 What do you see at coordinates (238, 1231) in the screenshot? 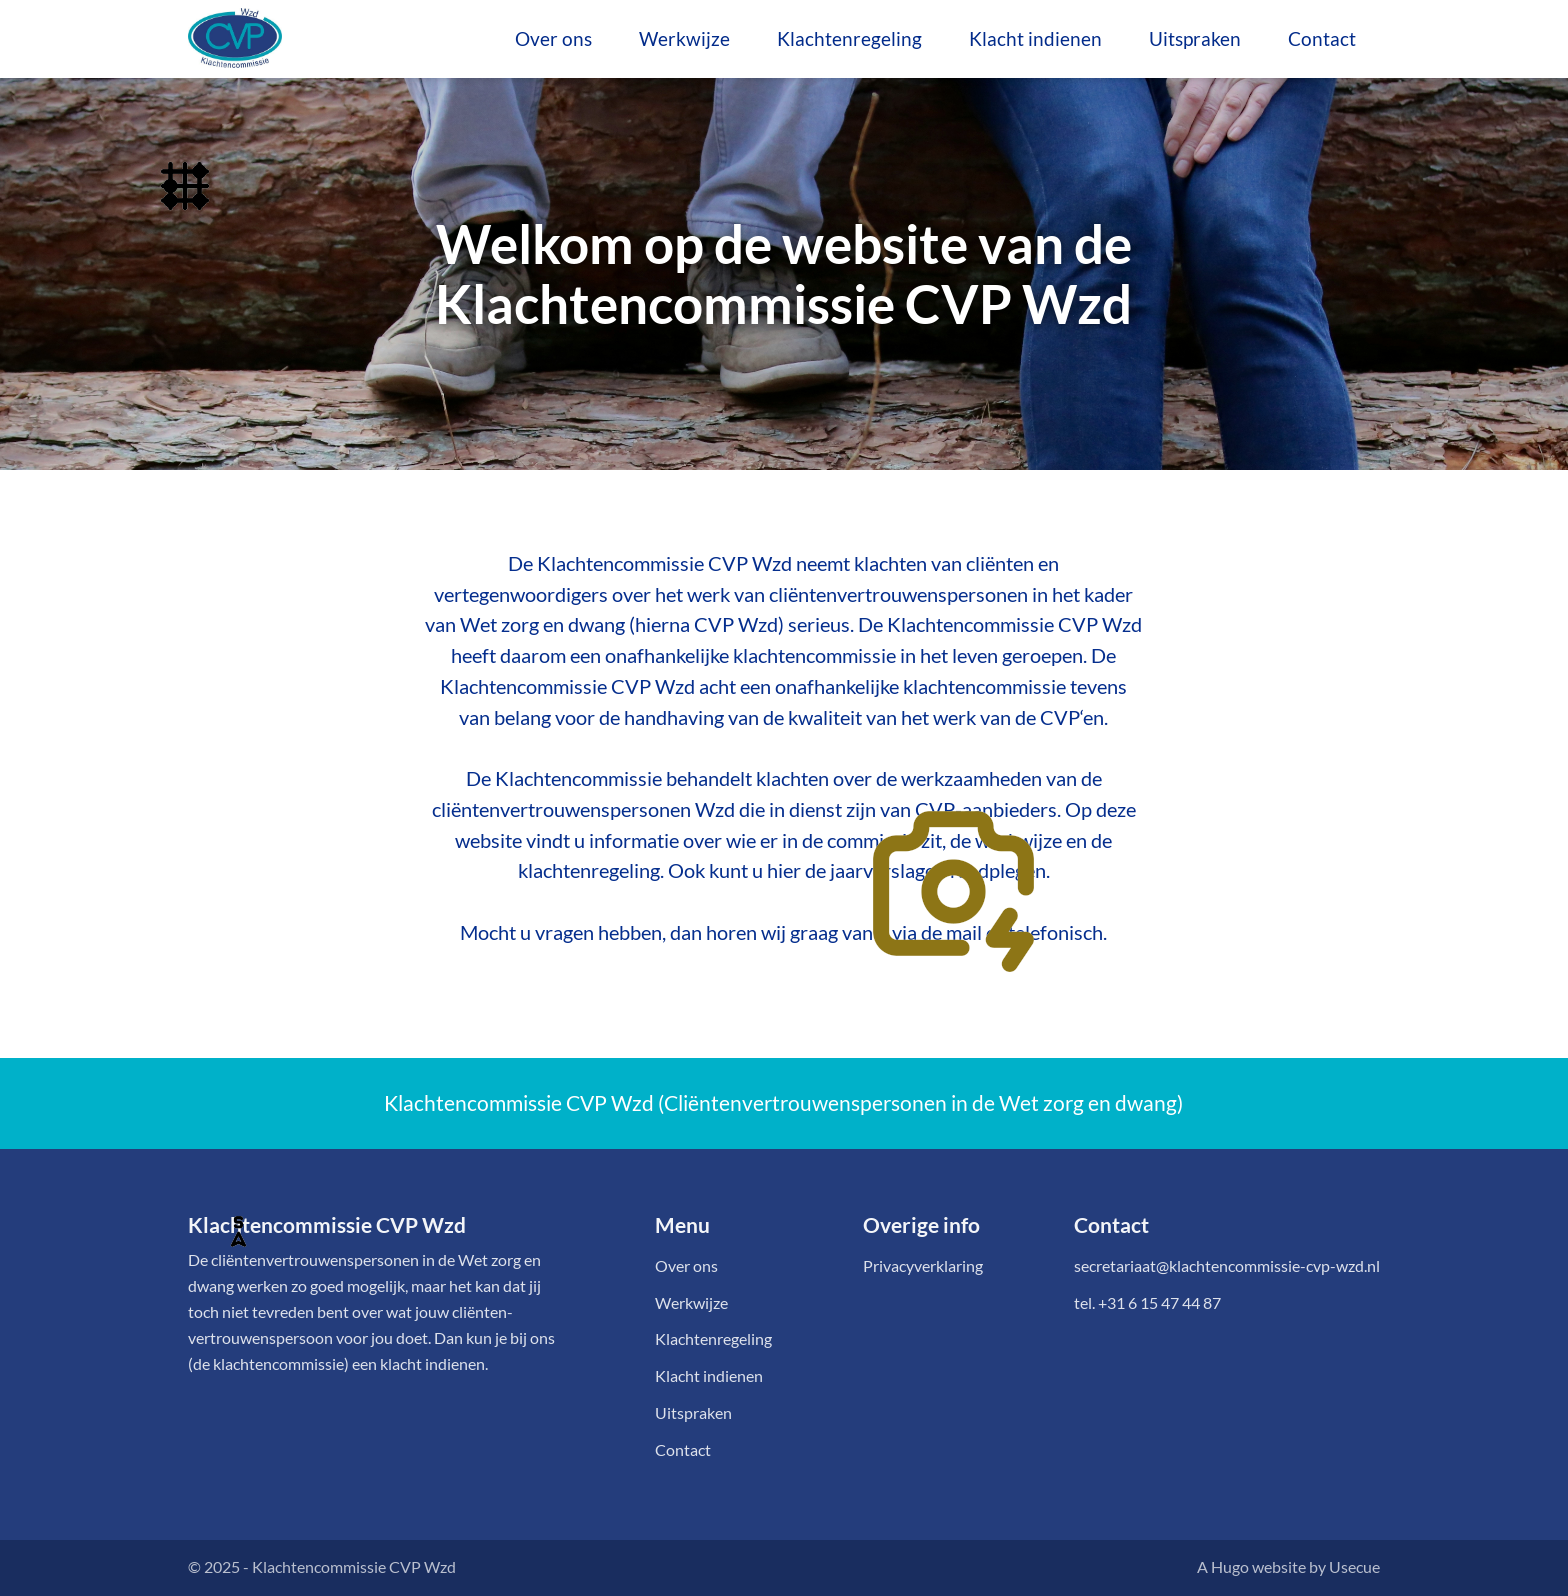
I see `navigate southward` at bounding box center [238, 1231].